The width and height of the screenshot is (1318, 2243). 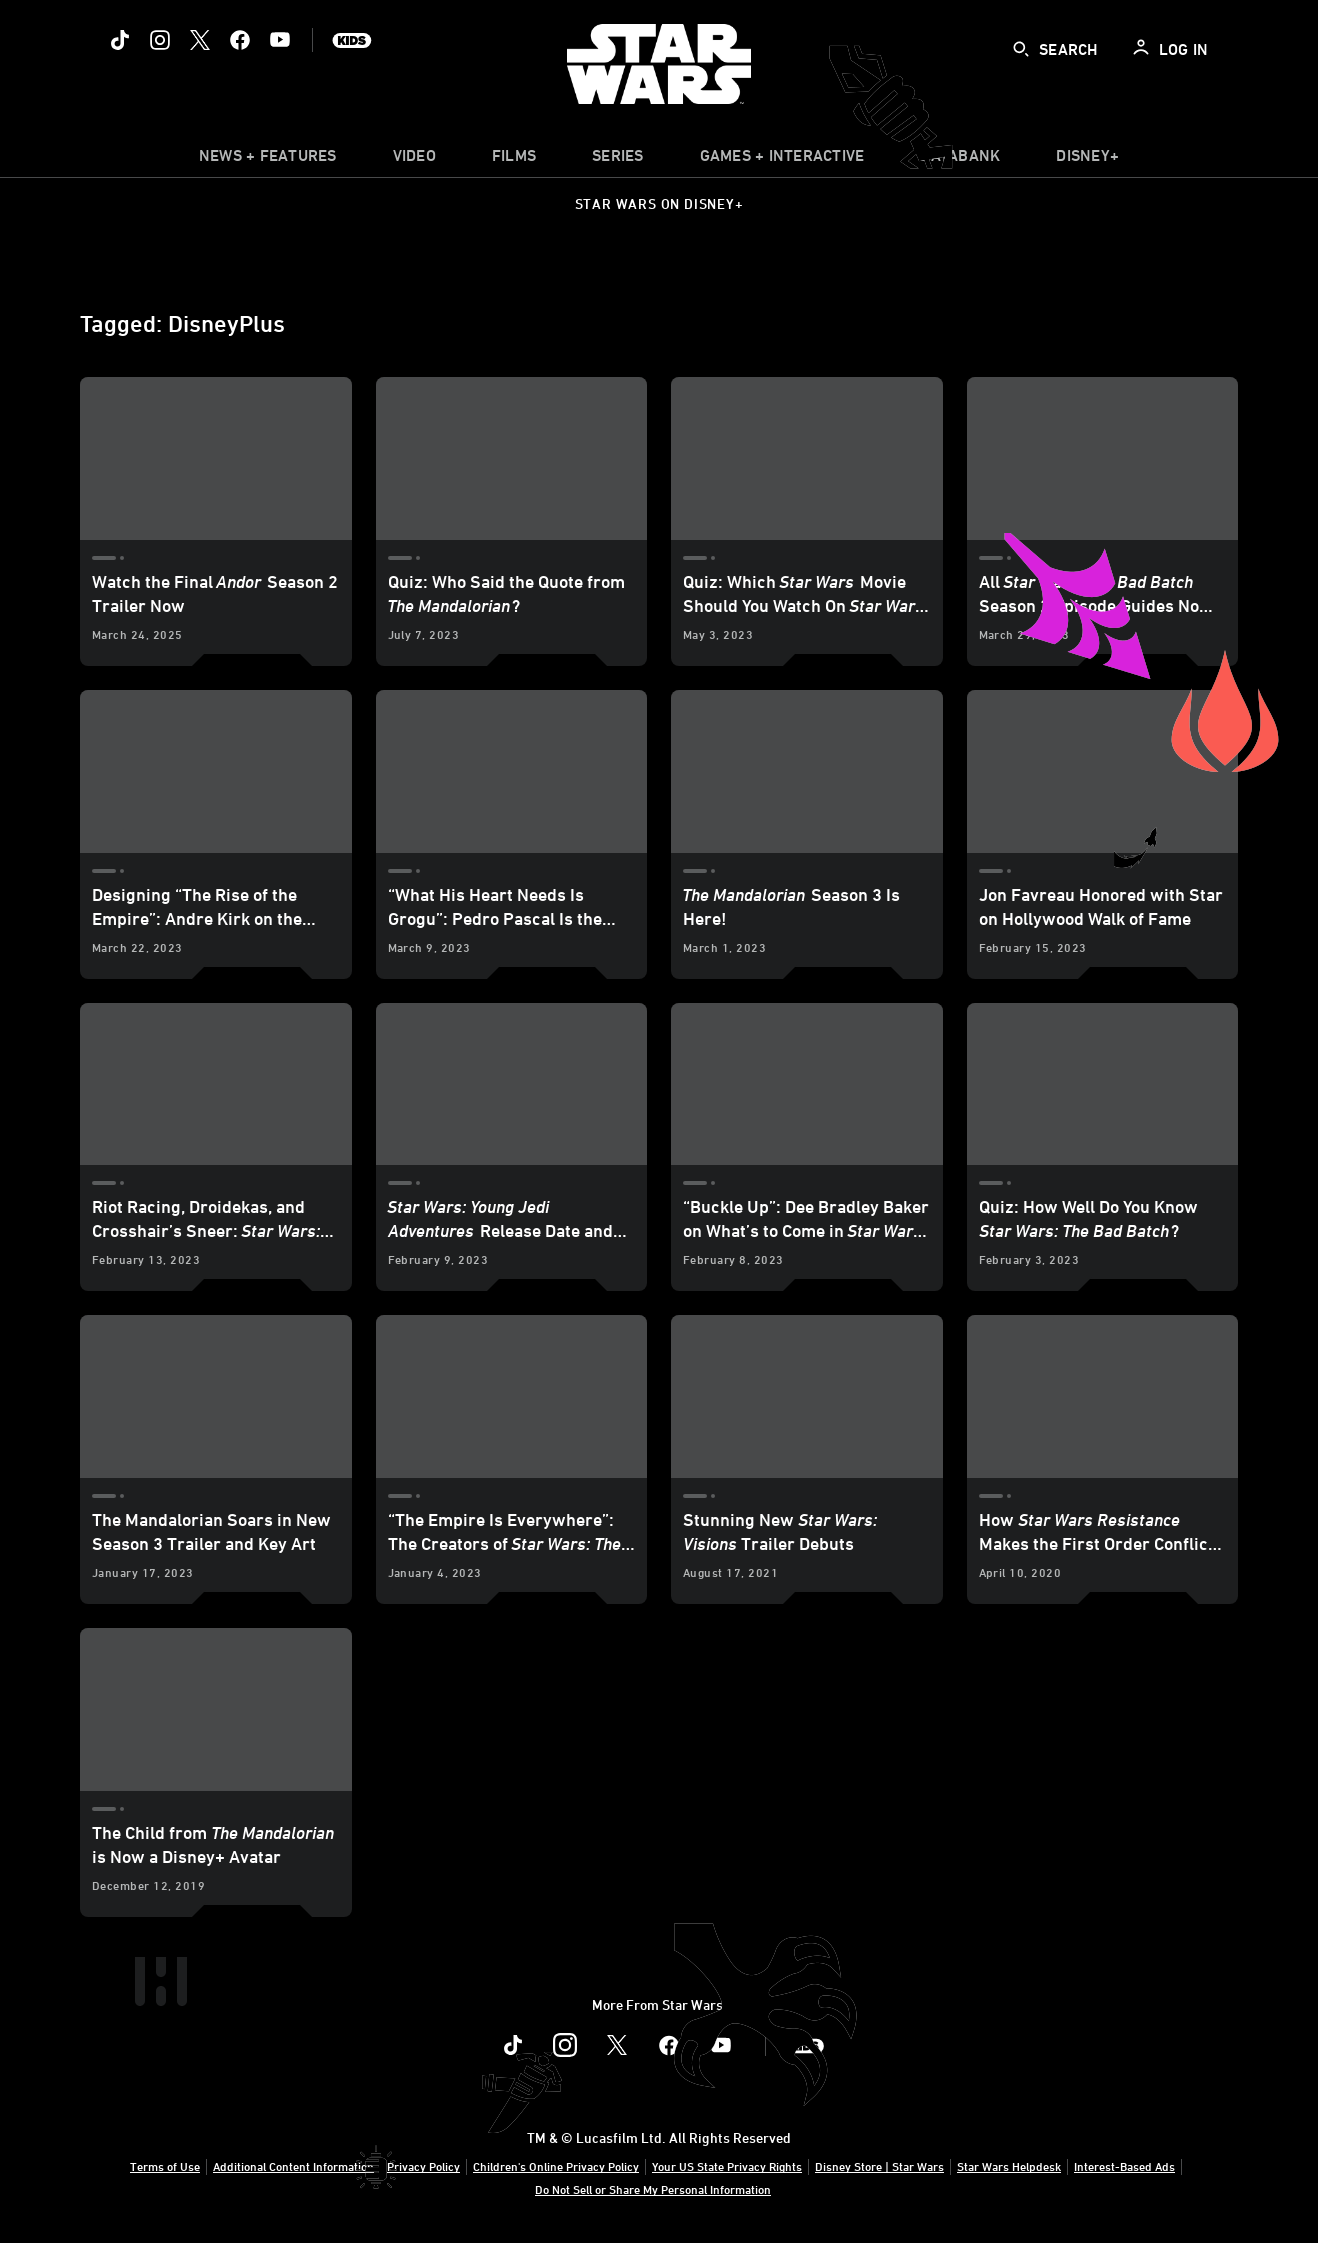 What do you see at coordinates (376, 2167) in the screenshot?
I see `access asian or lunar new year themed content` at bounding box center [376, 2167].